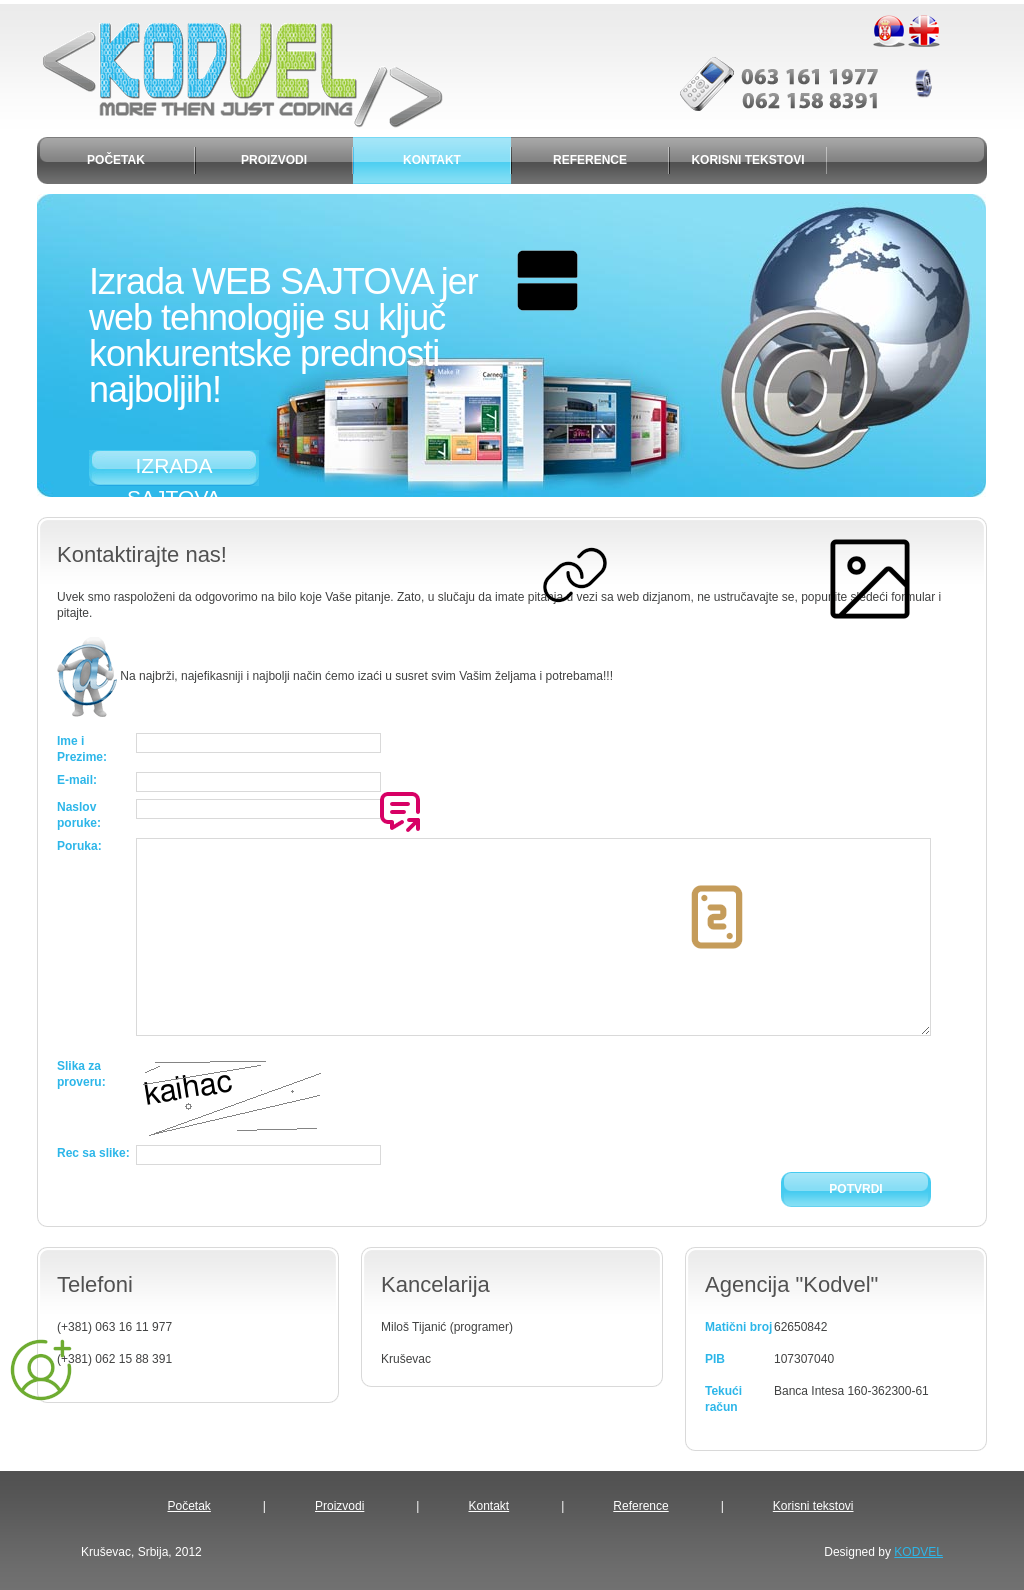 This screenshot has width=1024, height=1590. I want to click on add a new user or contact, so click(41, 1370).